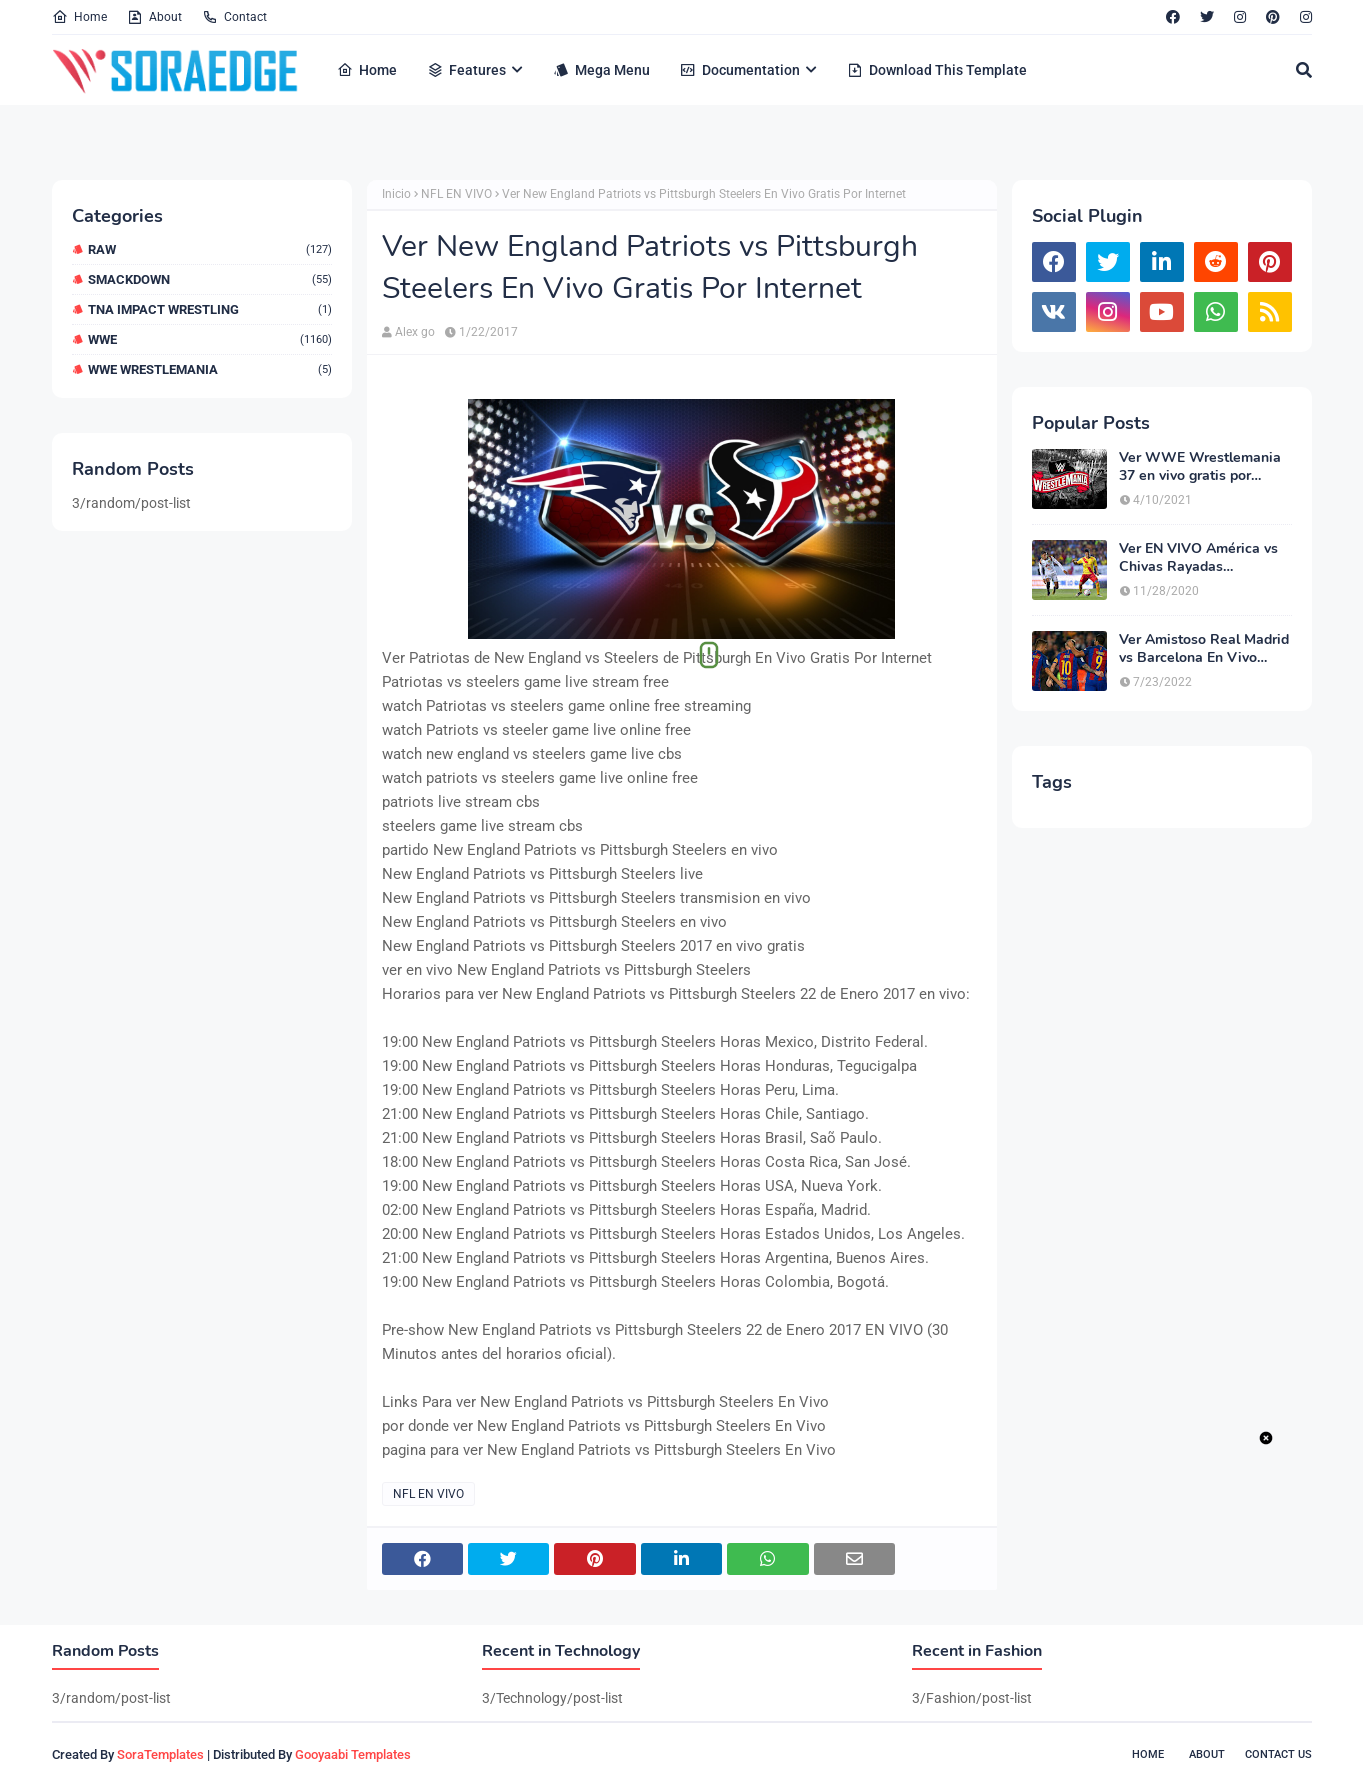 Image resolution: width=1363 pixels, height=1787 pixels. Describe the element at coordinates (709, 655) in the screenshot. I see `mouse input device settings` at that location.